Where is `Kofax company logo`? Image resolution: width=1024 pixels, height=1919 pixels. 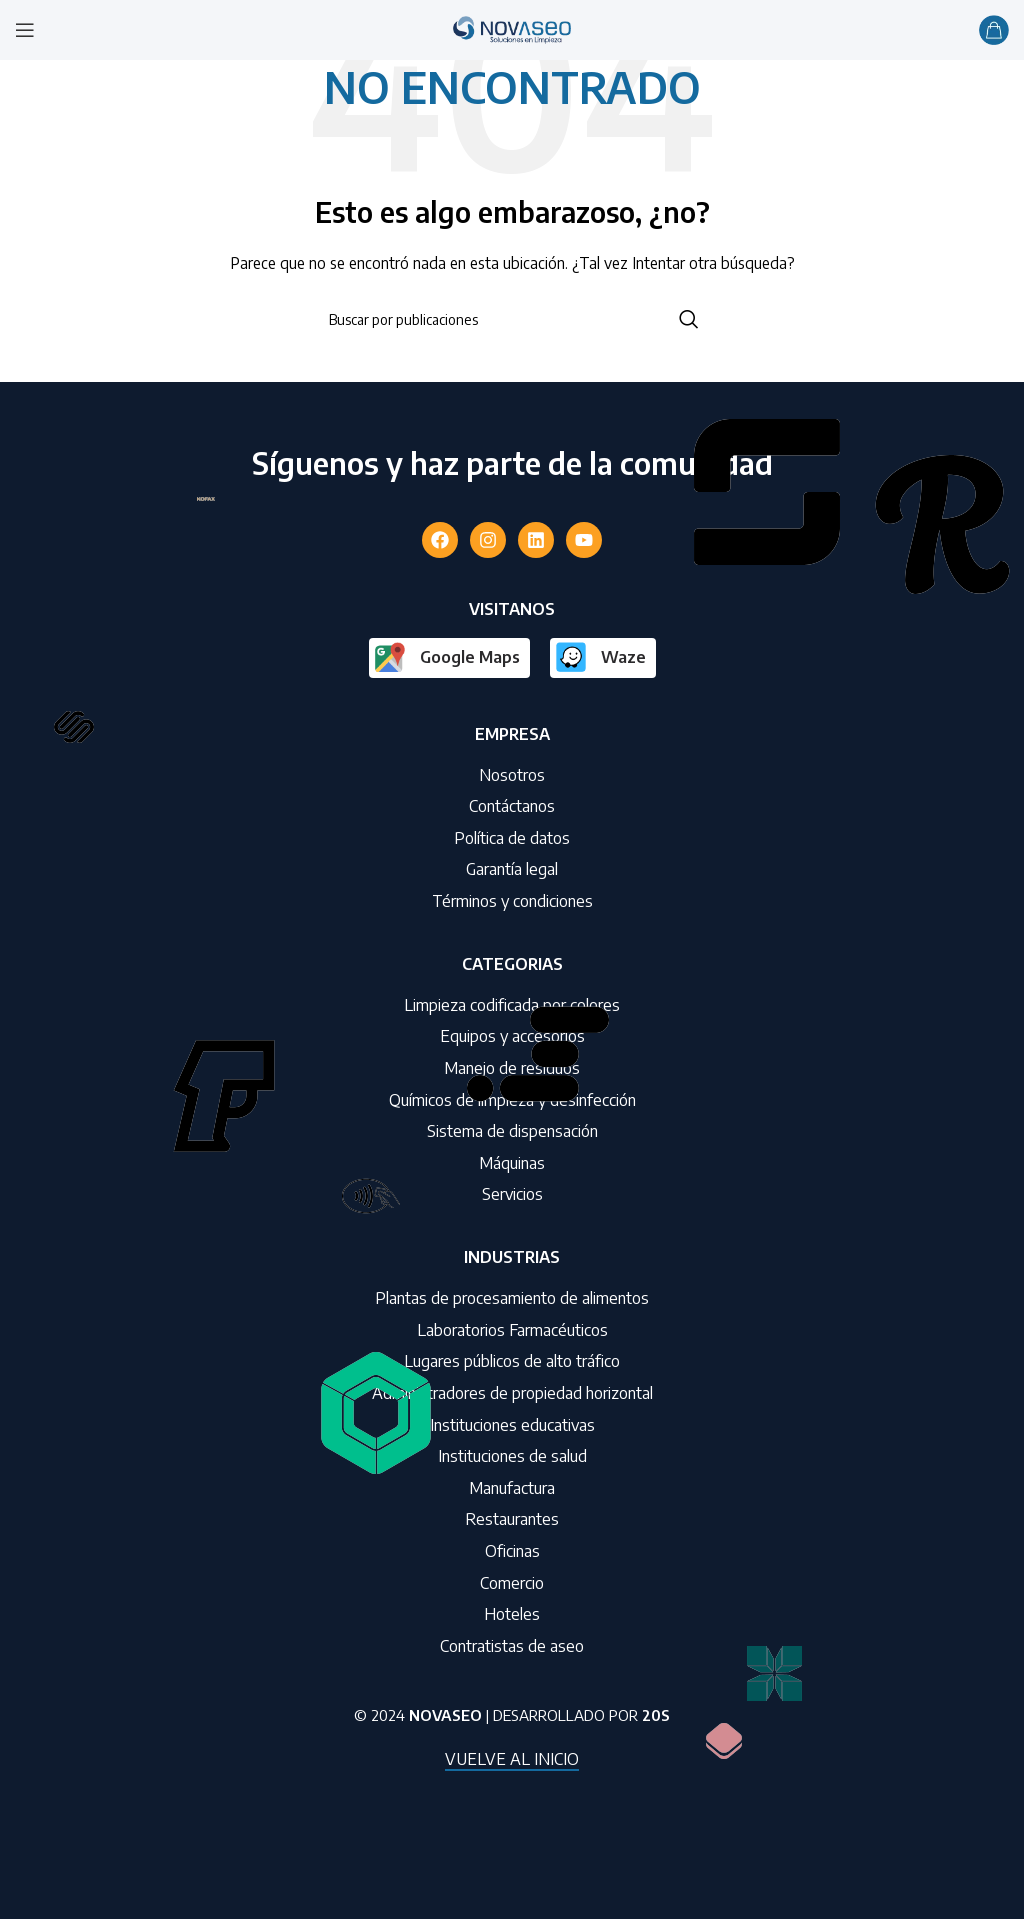 Kofax company logo is located at coordinates (206, 499).